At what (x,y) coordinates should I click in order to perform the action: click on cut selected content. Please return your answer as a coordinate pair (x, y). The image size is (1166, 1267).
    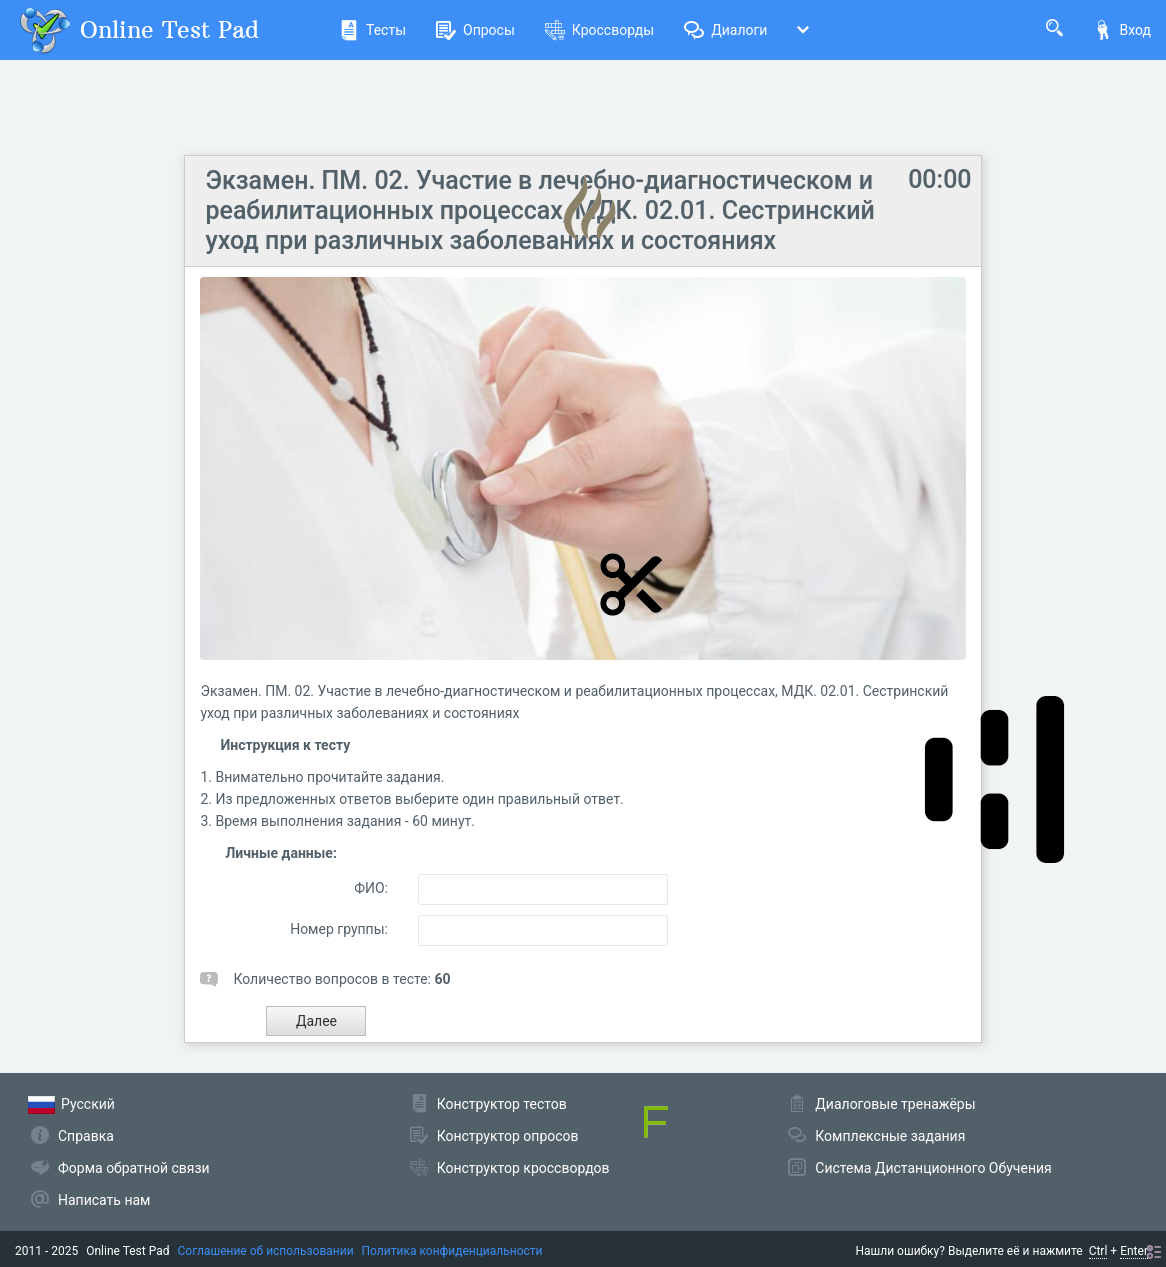
    Looking at the image, I should click on (631, 584).